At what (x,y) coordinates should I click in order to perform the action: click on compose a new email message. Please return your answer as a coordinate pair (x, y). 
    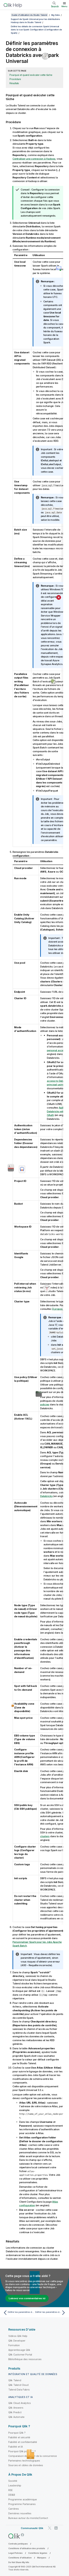
    Looking at the image, I should click on (59, 268).